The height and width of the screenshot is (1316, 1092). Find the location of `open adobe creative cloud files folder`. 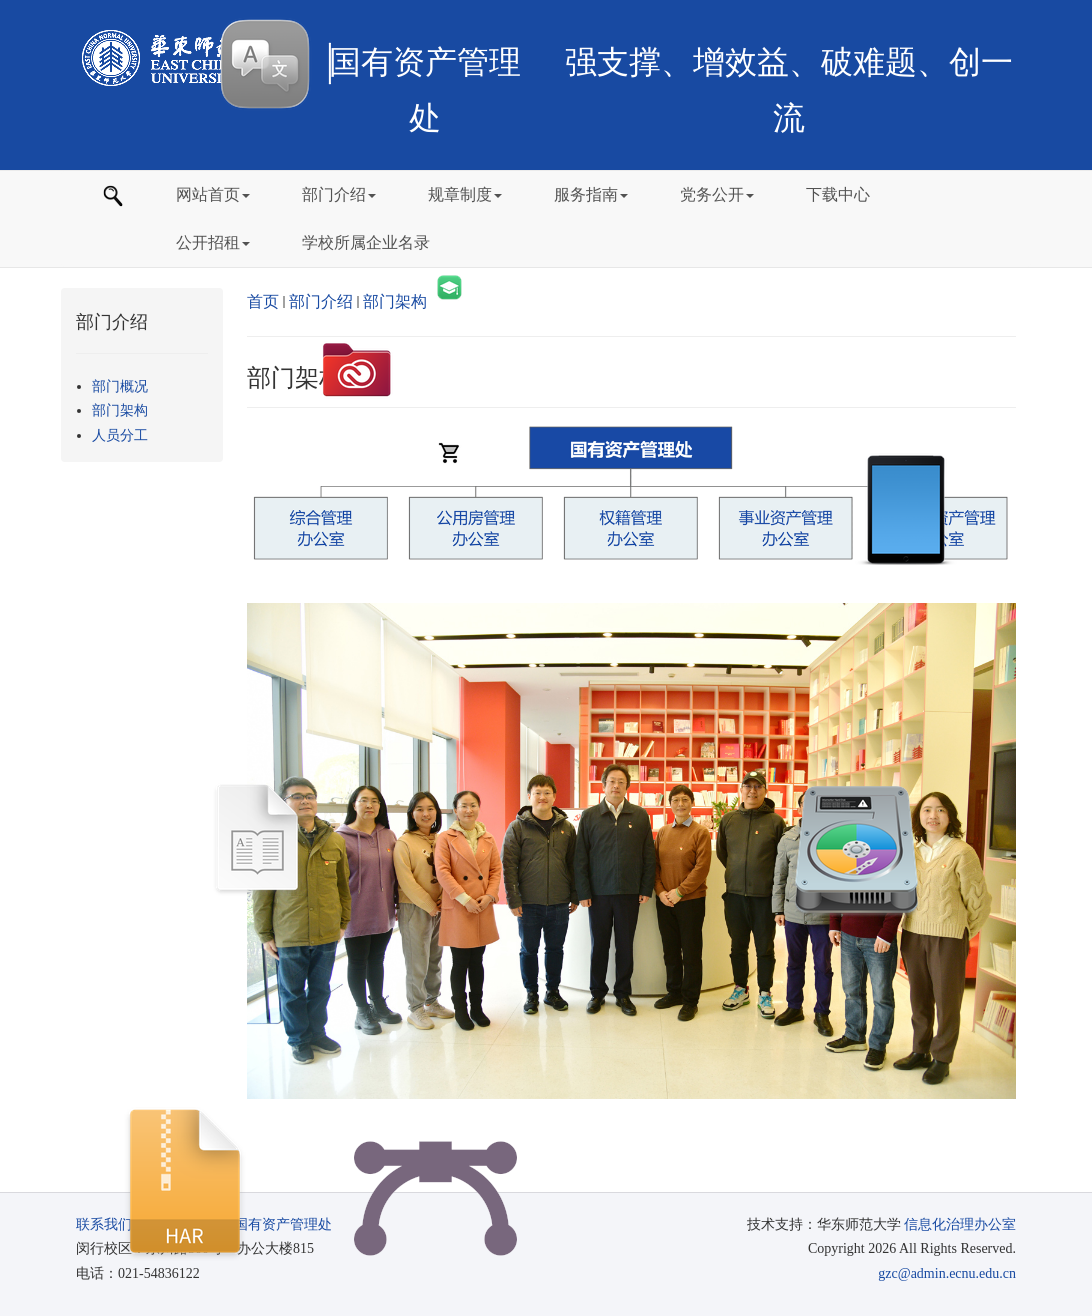

open adobe creative cloud files folder is located at coordinates (356, 371).